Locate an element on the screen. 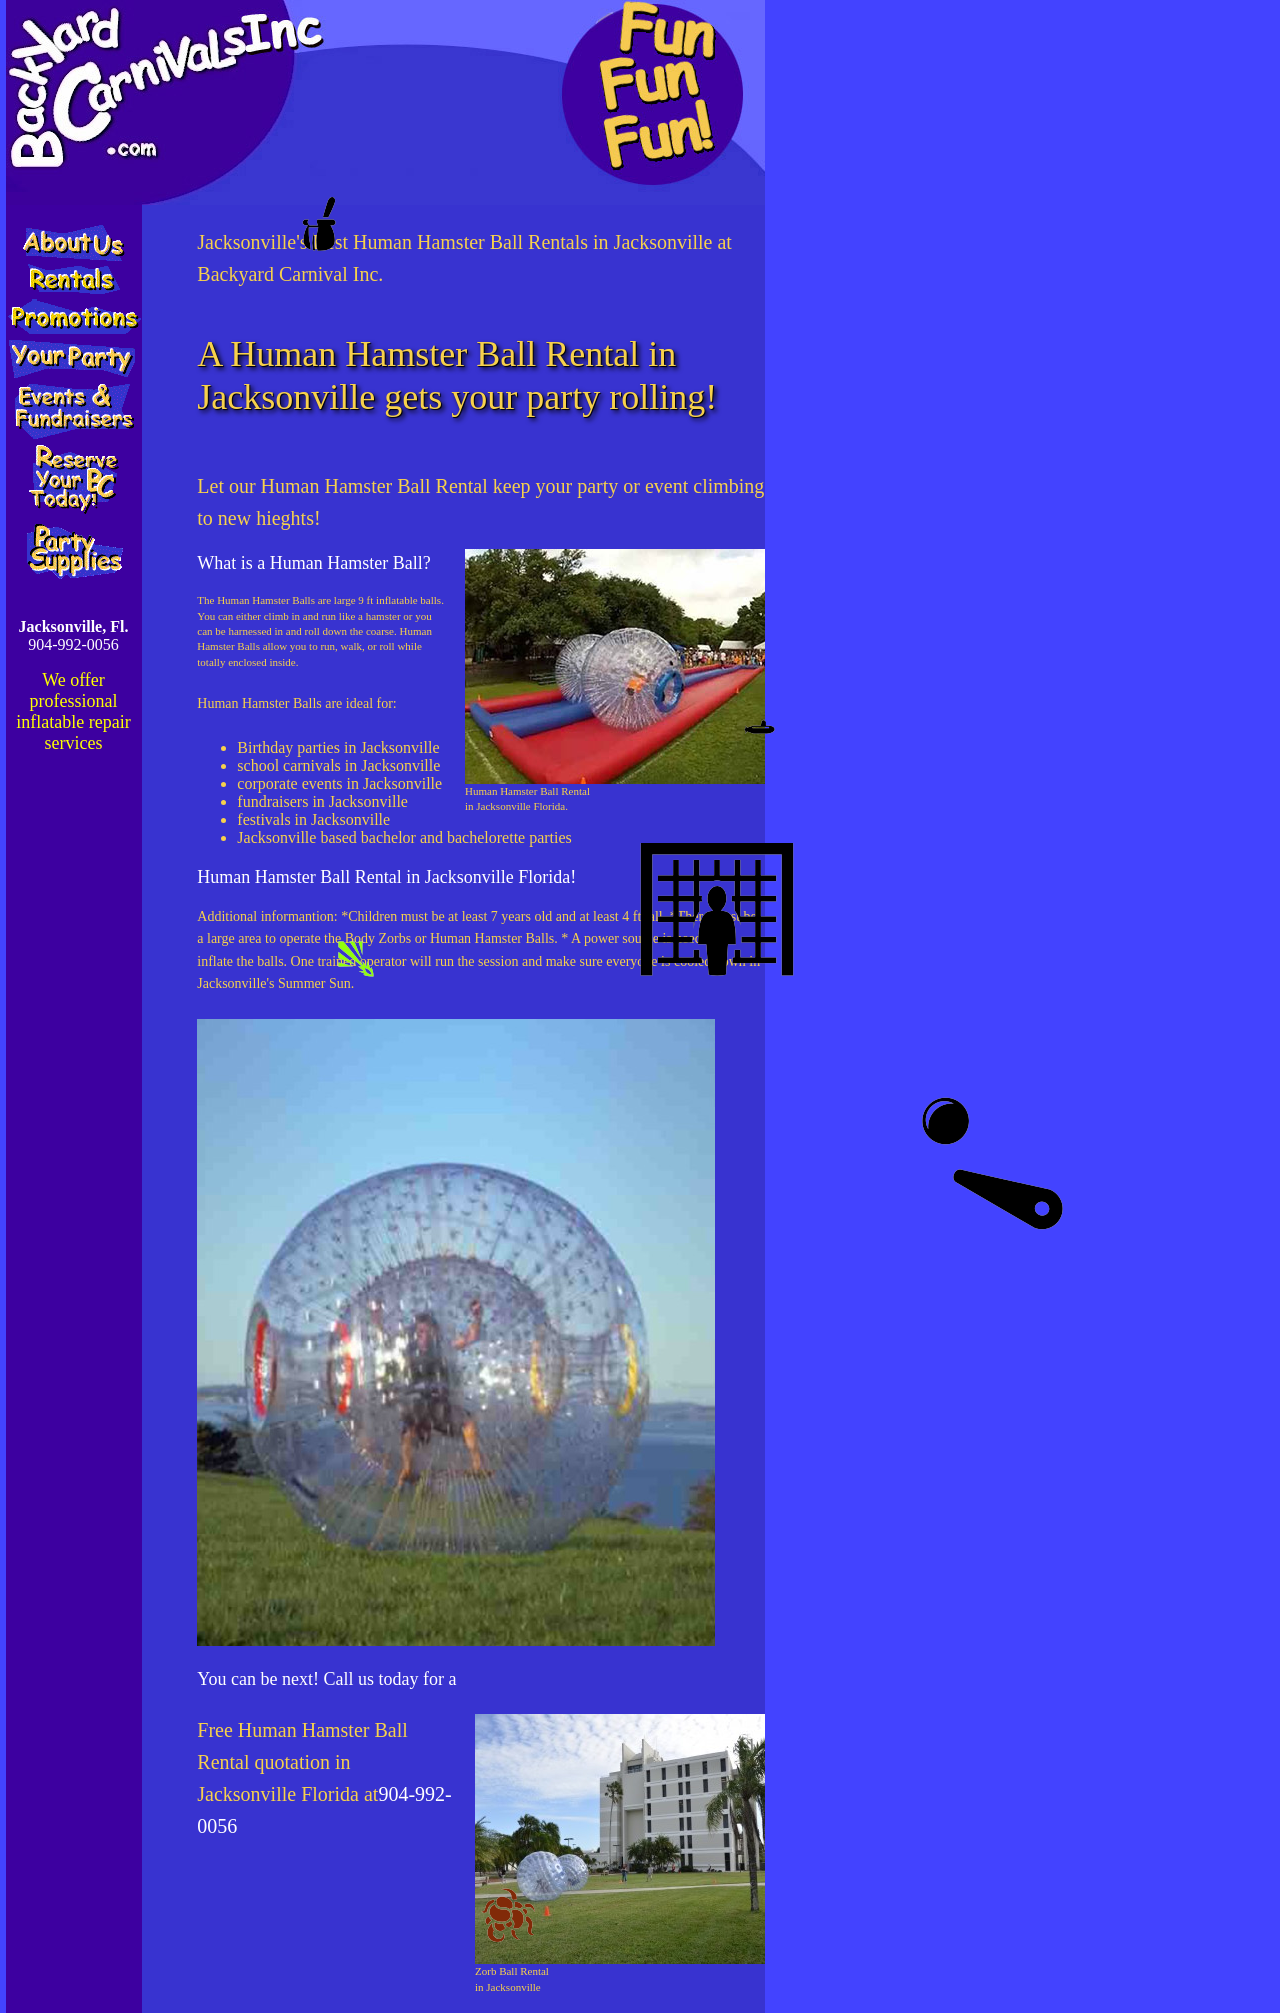  incoming attack or threat warning is located at coordinates (356, 959).